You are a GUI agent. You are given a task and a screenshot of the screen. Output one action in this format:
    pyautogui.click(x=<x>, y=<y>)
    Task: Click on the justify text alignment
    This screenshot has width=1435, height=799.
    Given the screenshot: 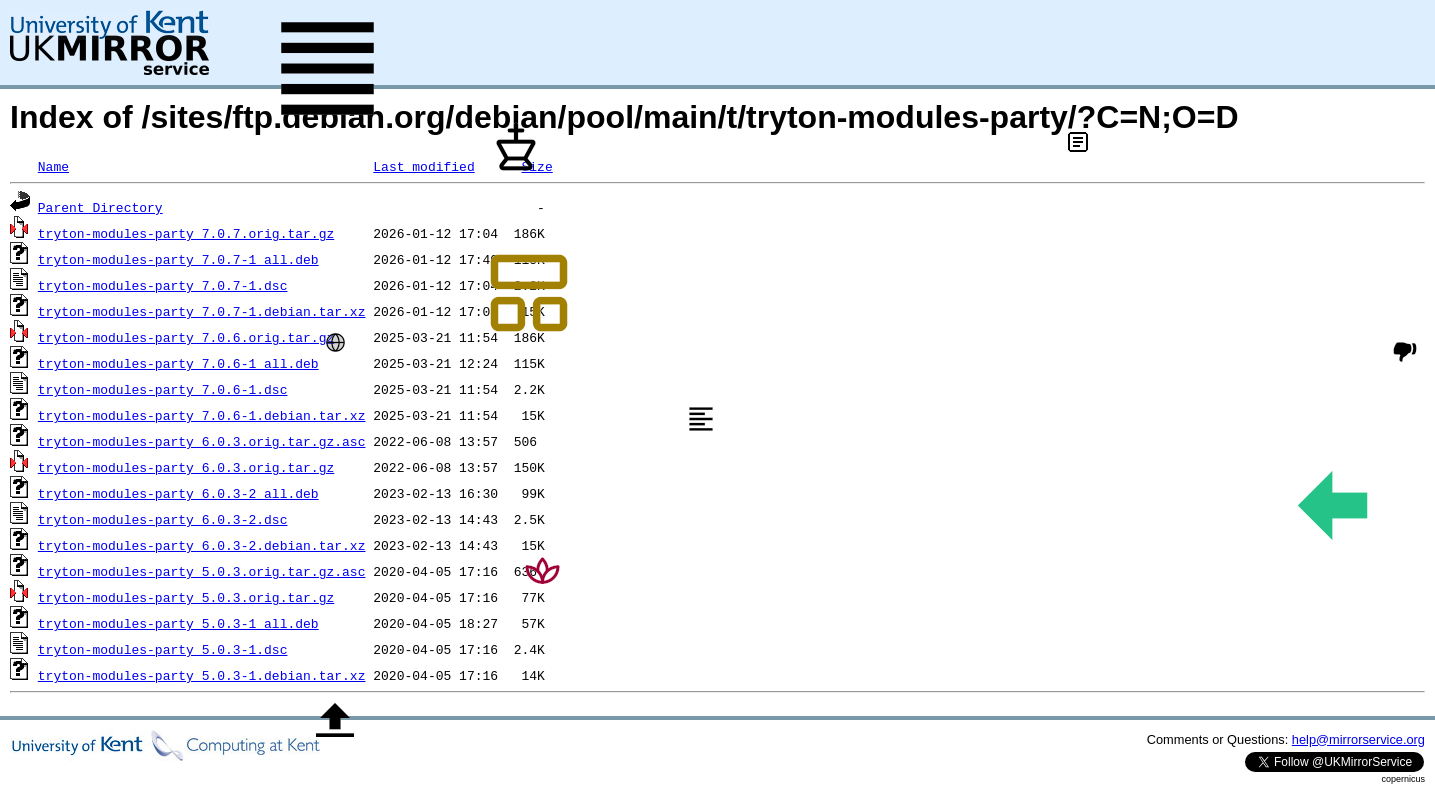 What is the action you would take?
    pyautogui.click(x=327, y=68)
    